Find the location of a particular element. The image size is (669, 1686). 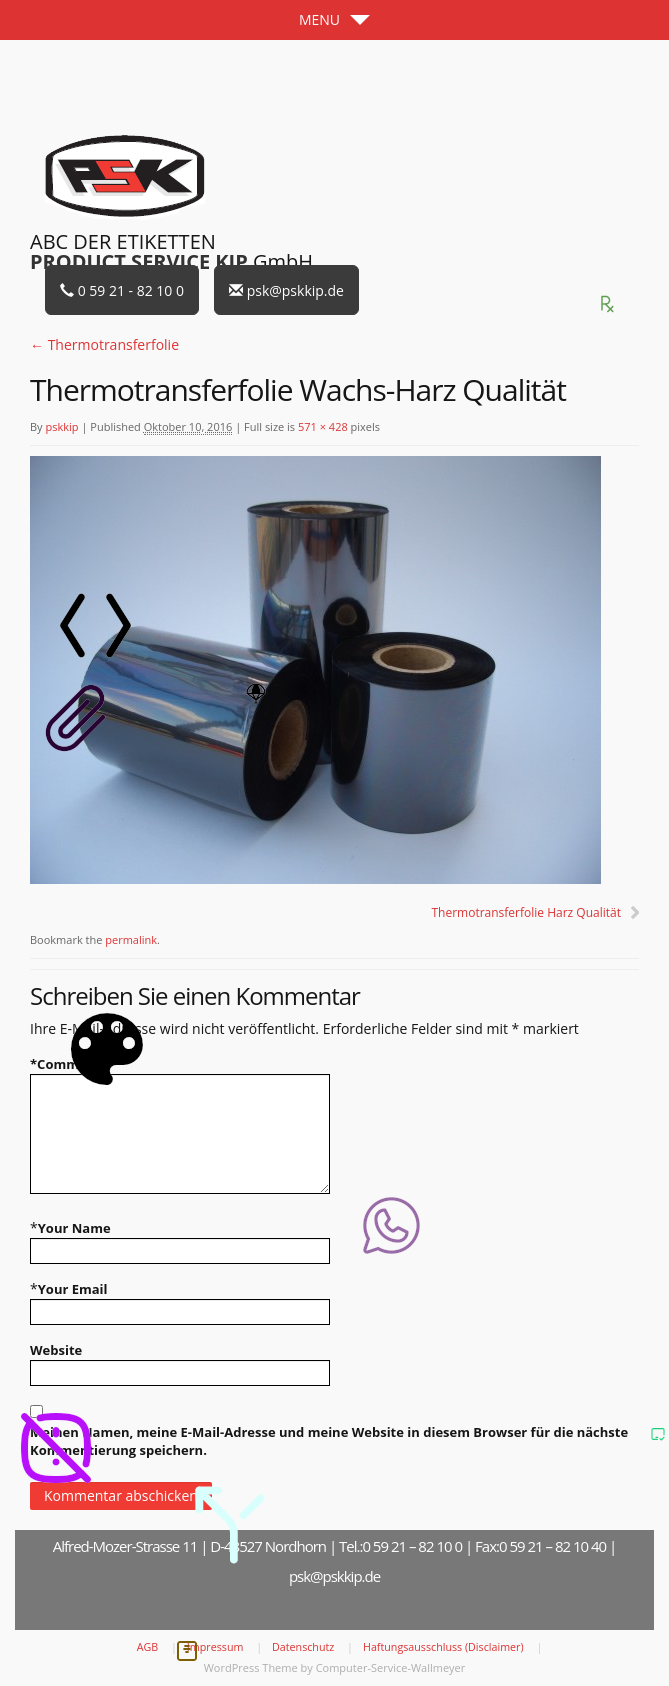

view or edit source code is located at coordinates (95, 625).